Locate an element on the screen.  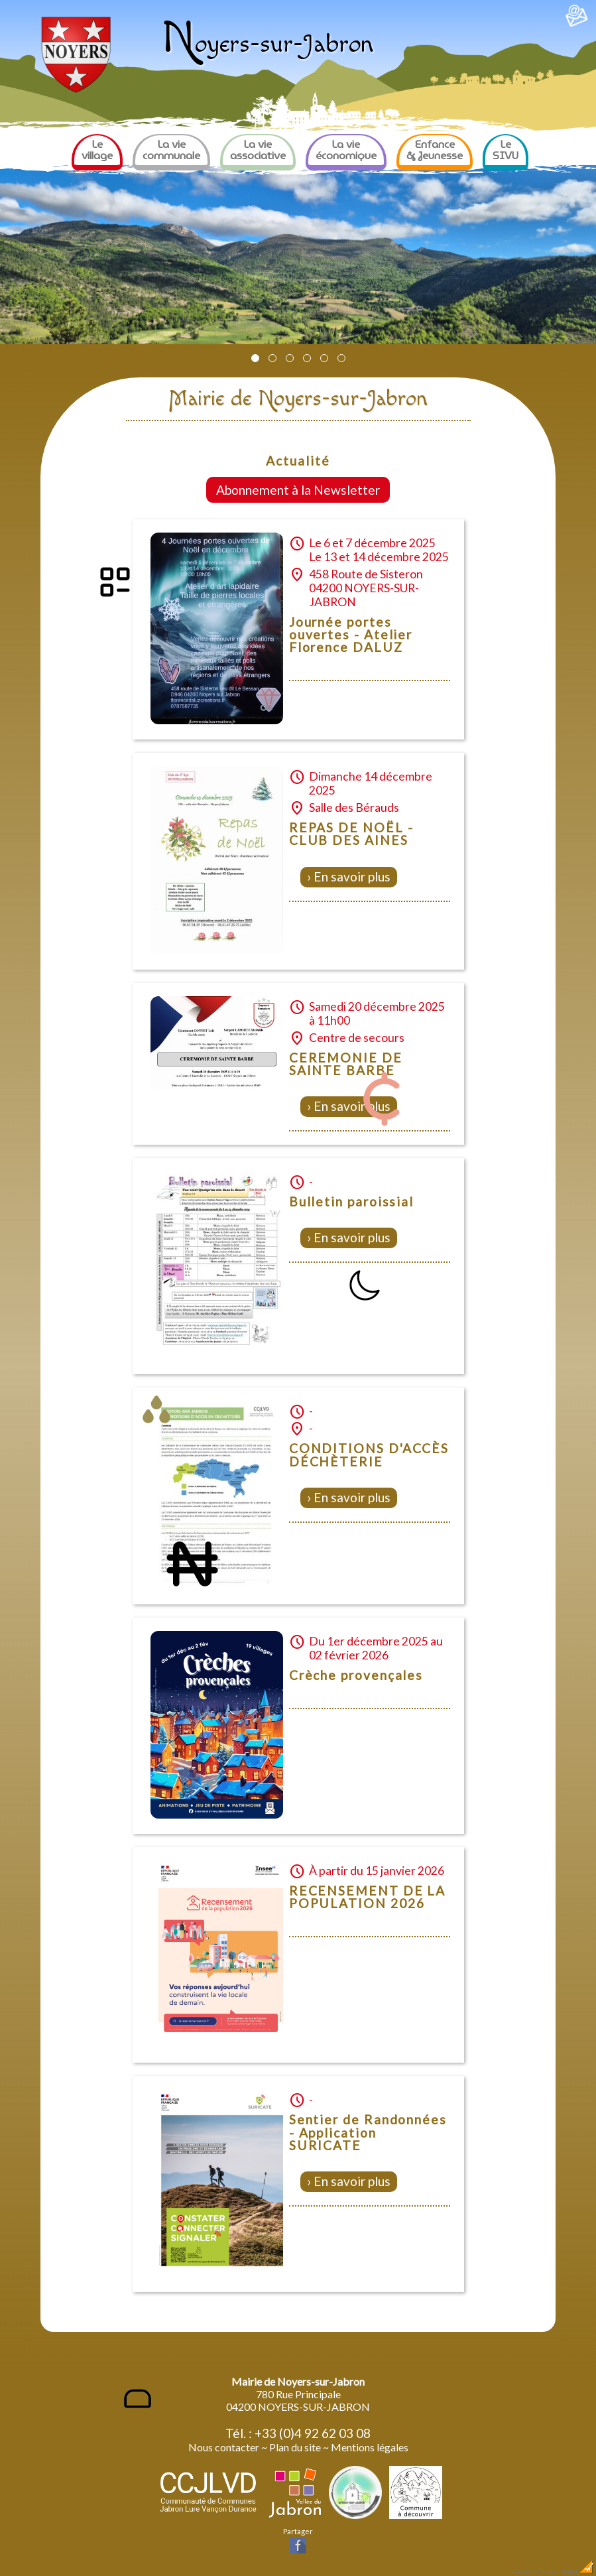
adjust humidity or moisture settings is located at coordinates (156, 1409).